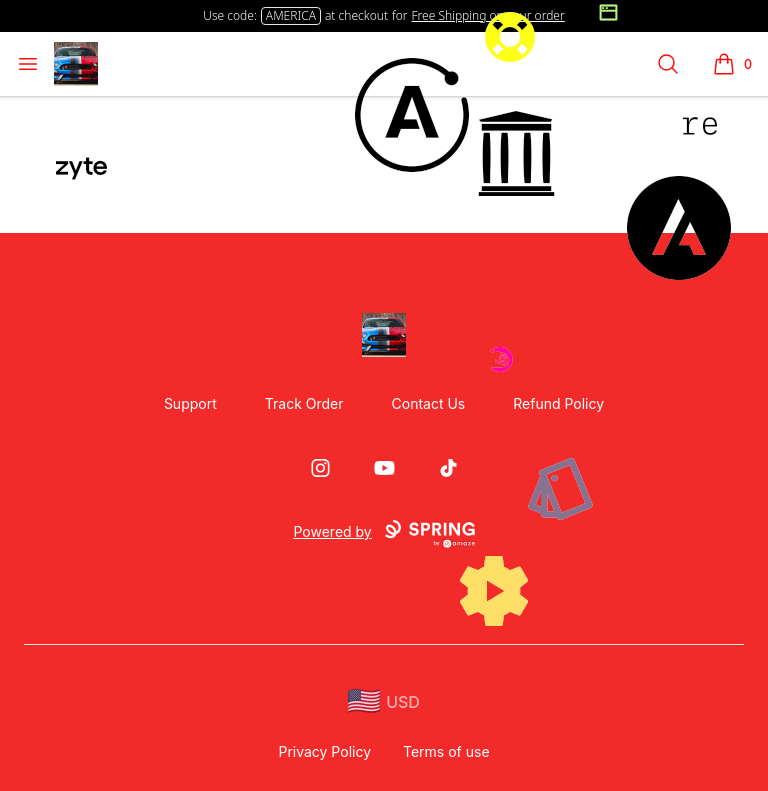 The image size is (768, 791). Describe the element at coordinates (679, 228) in the screenshot. I see `astra company logo` at that location.